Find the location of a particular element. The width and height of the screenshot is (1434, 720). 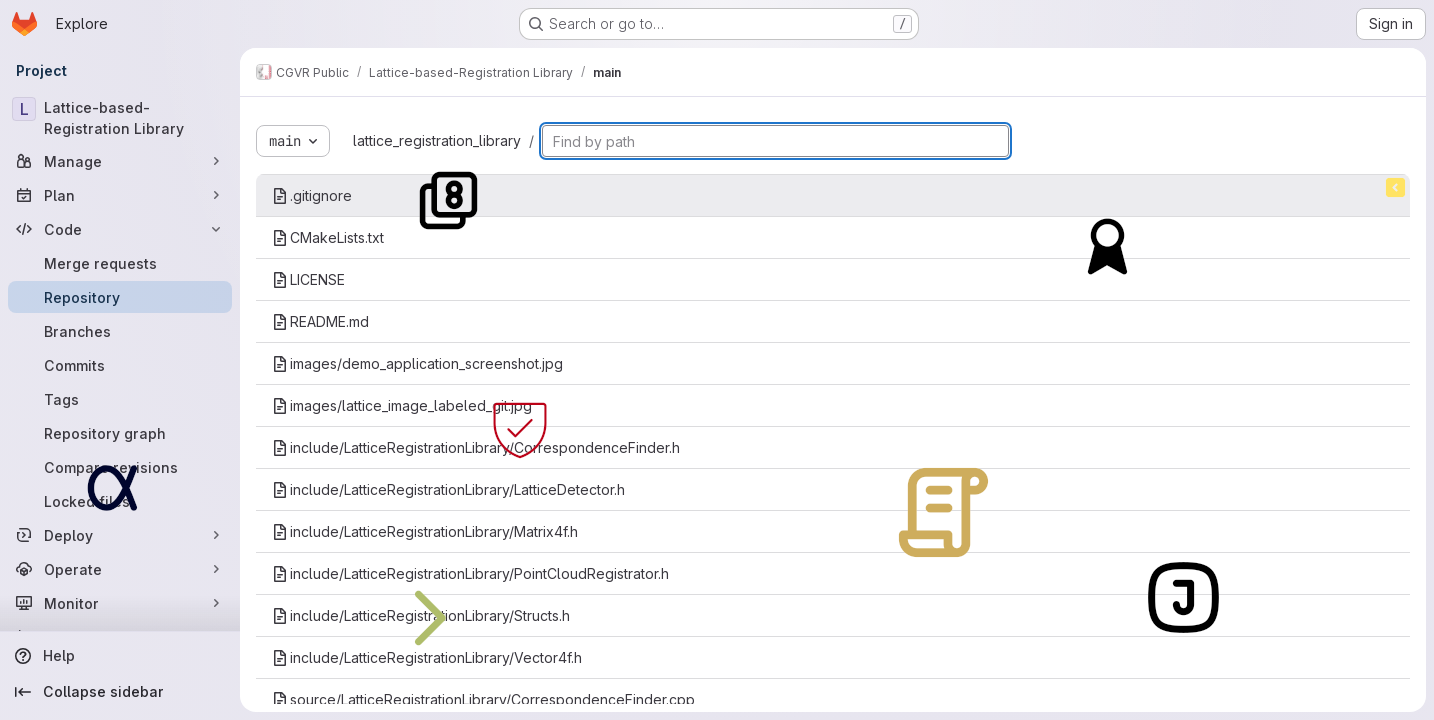

represents an app or service starting with the letter "j" is located at coordinates (1183, 597).